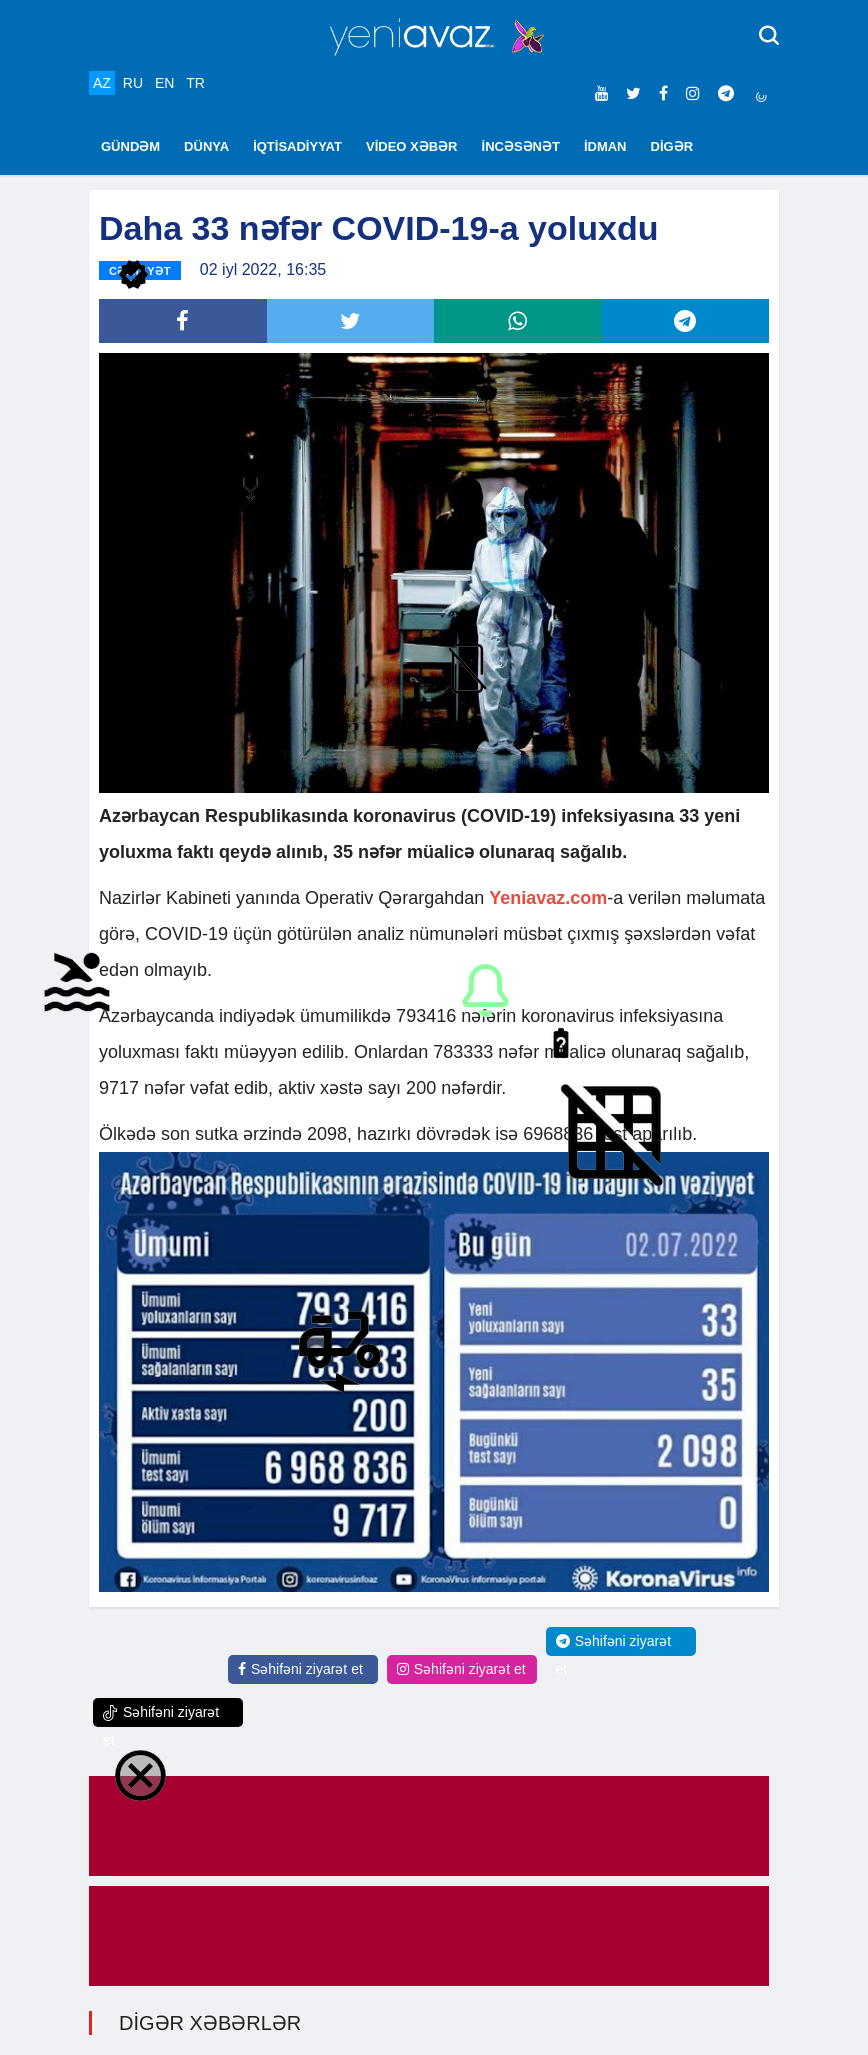  What do you see at coordinates (485, 990) in the screenshot?
I see `view notifications` at bounding box center [485, 990].